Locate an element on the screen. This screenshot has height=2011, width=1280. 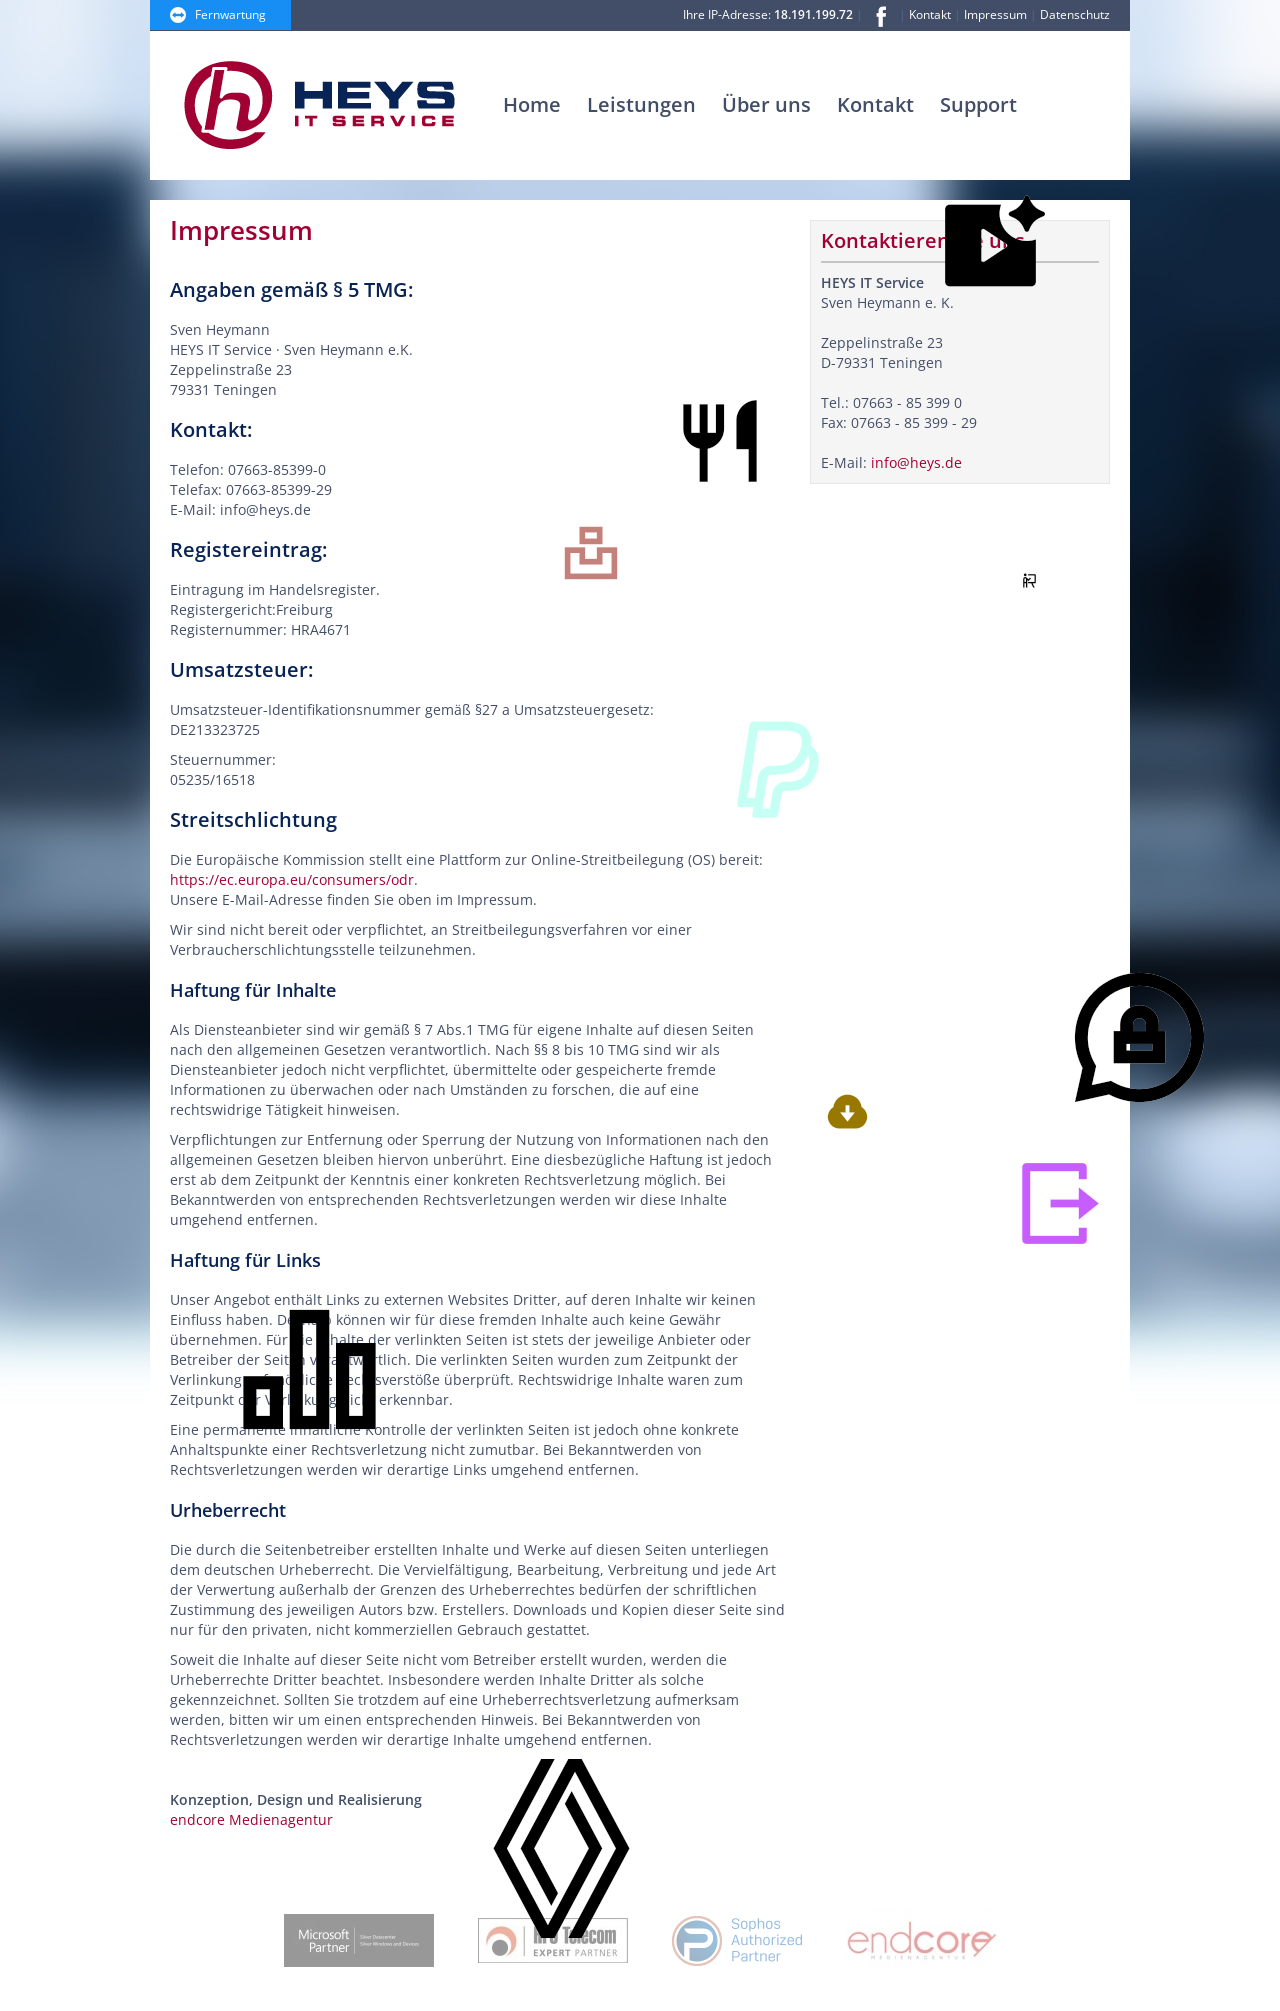
pay with PayPal is located at coordinates (779, 768).